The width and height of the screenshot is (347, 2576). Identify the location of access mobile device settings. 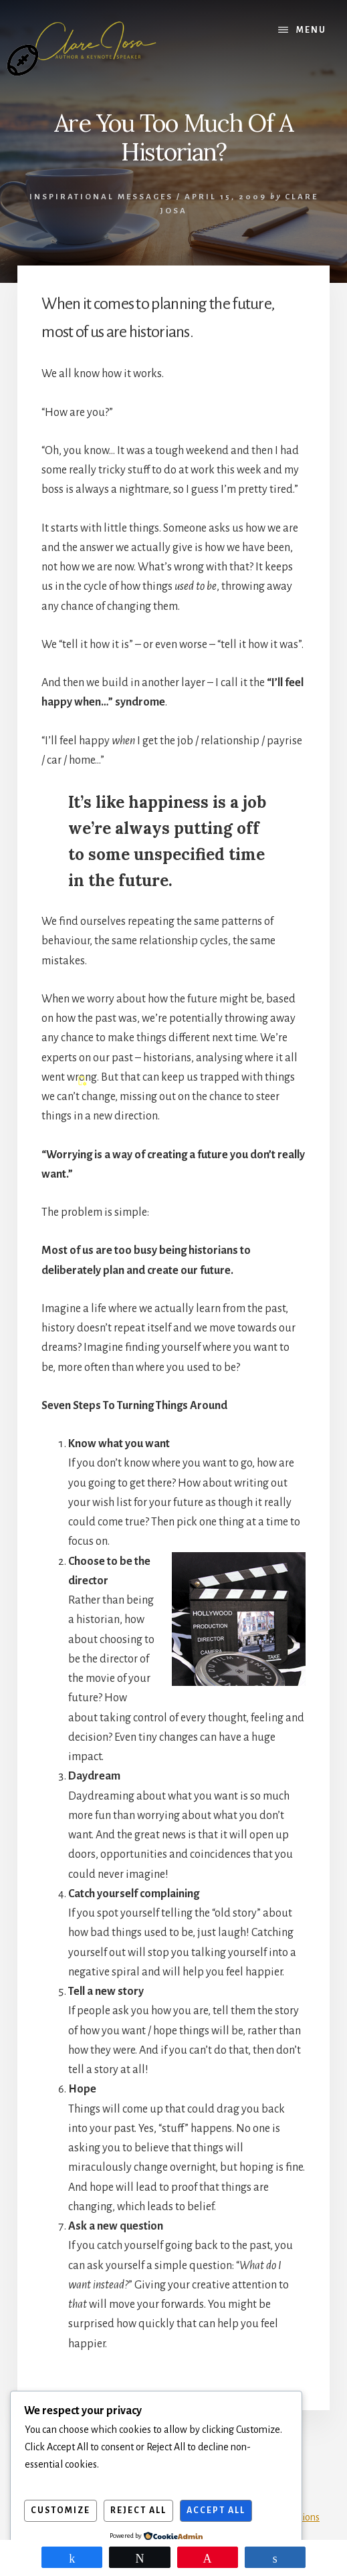
(82, 1081).